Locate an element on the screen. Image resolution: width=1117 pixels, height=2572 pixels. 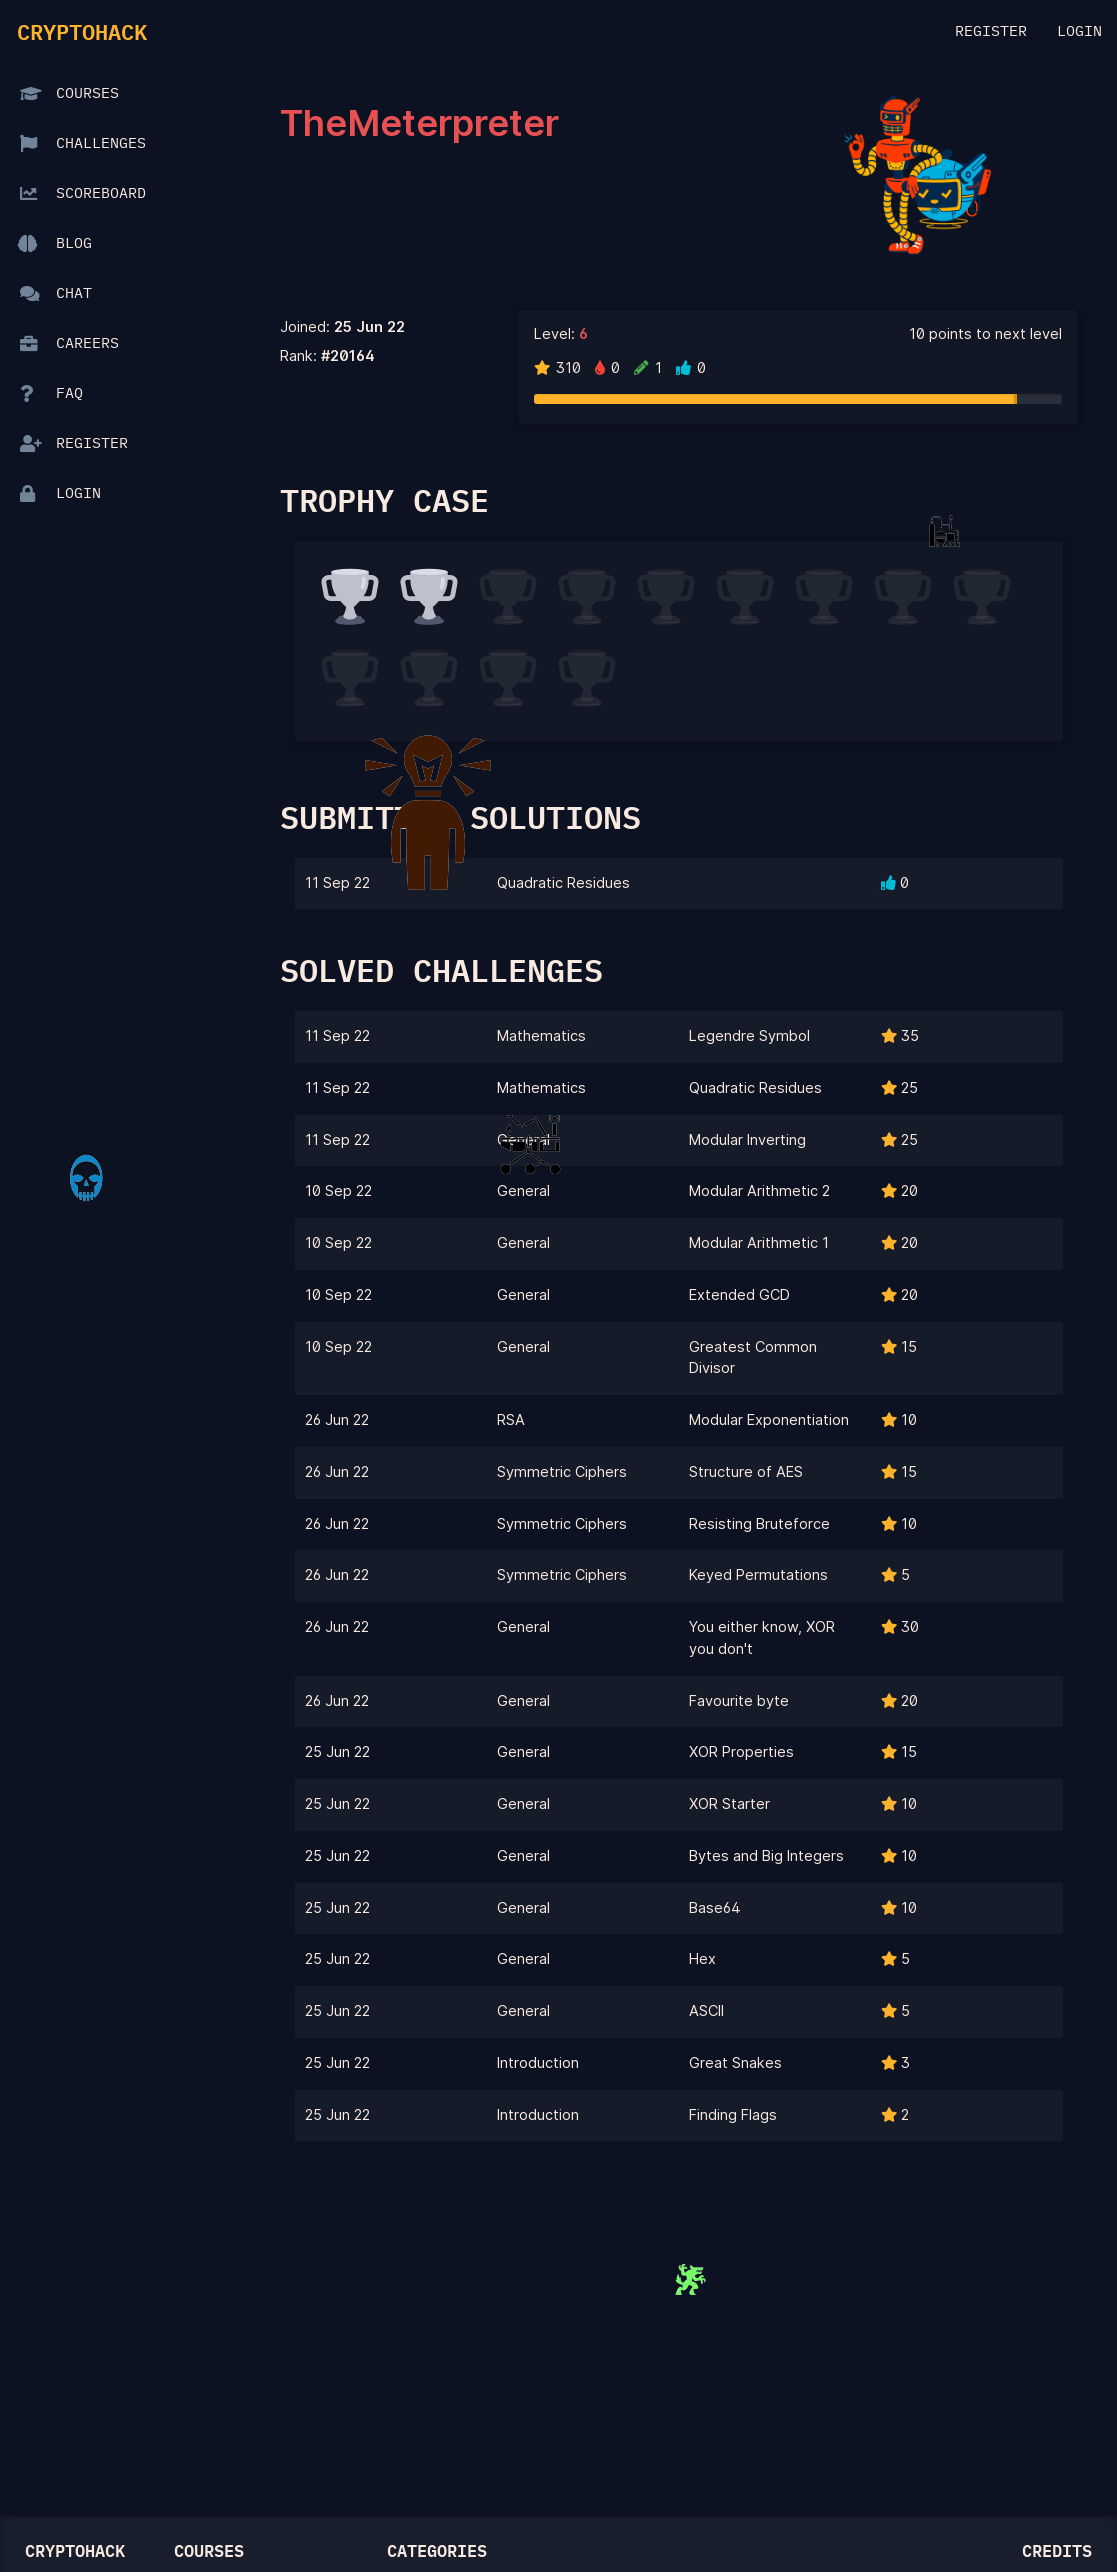
indicates smart or intelligent feature enabled is located at coordinates (428, 812).